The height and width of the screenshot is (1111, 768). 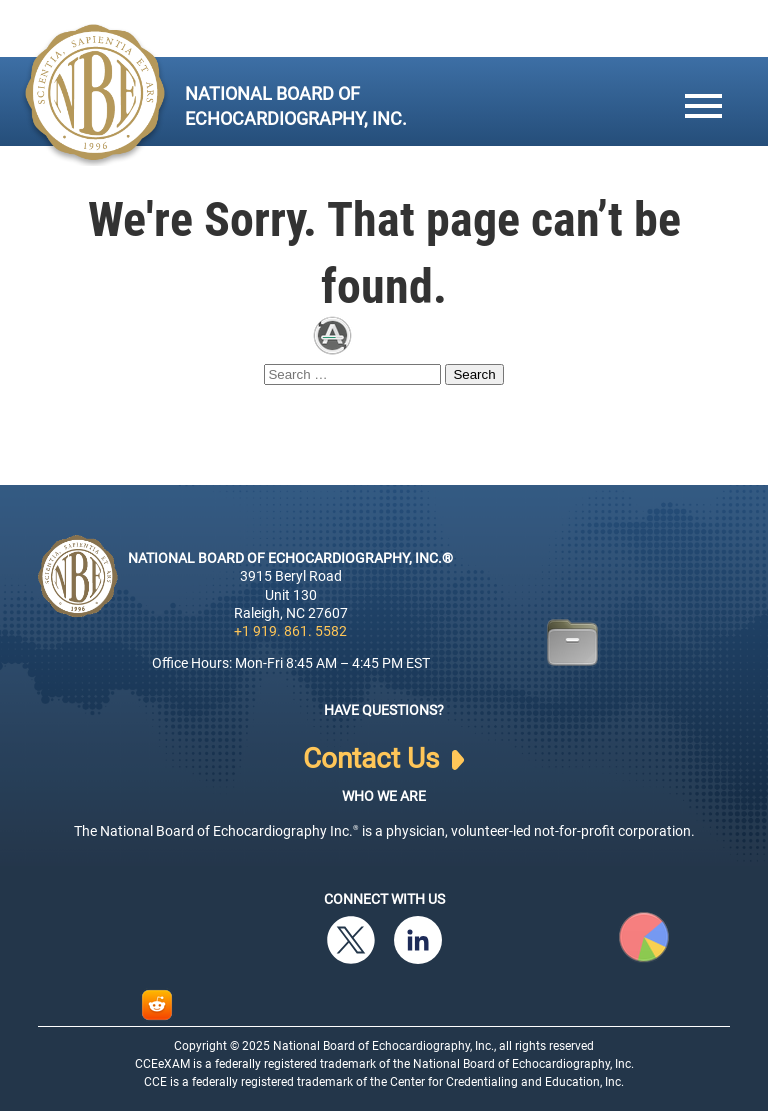 I want to click on open the Reddit app, so click(x=157, y=1005).